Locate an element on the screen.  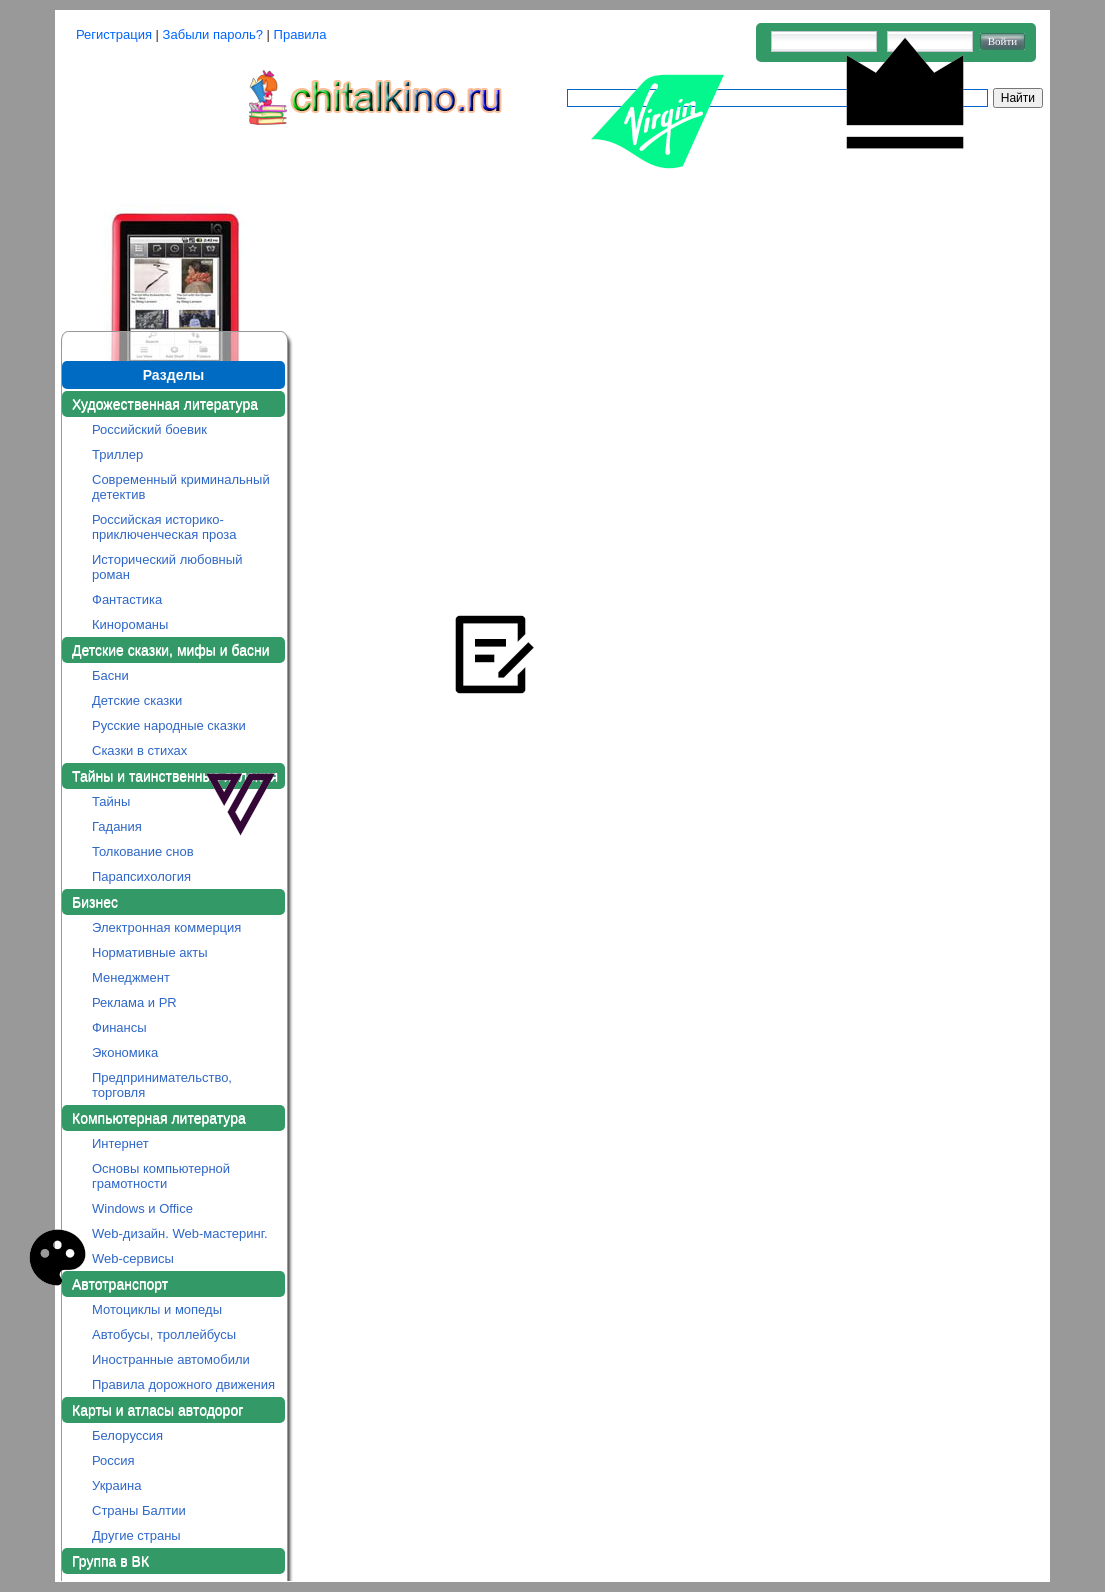
virgin atlantic airline logo is located at coordinates (657, 121).